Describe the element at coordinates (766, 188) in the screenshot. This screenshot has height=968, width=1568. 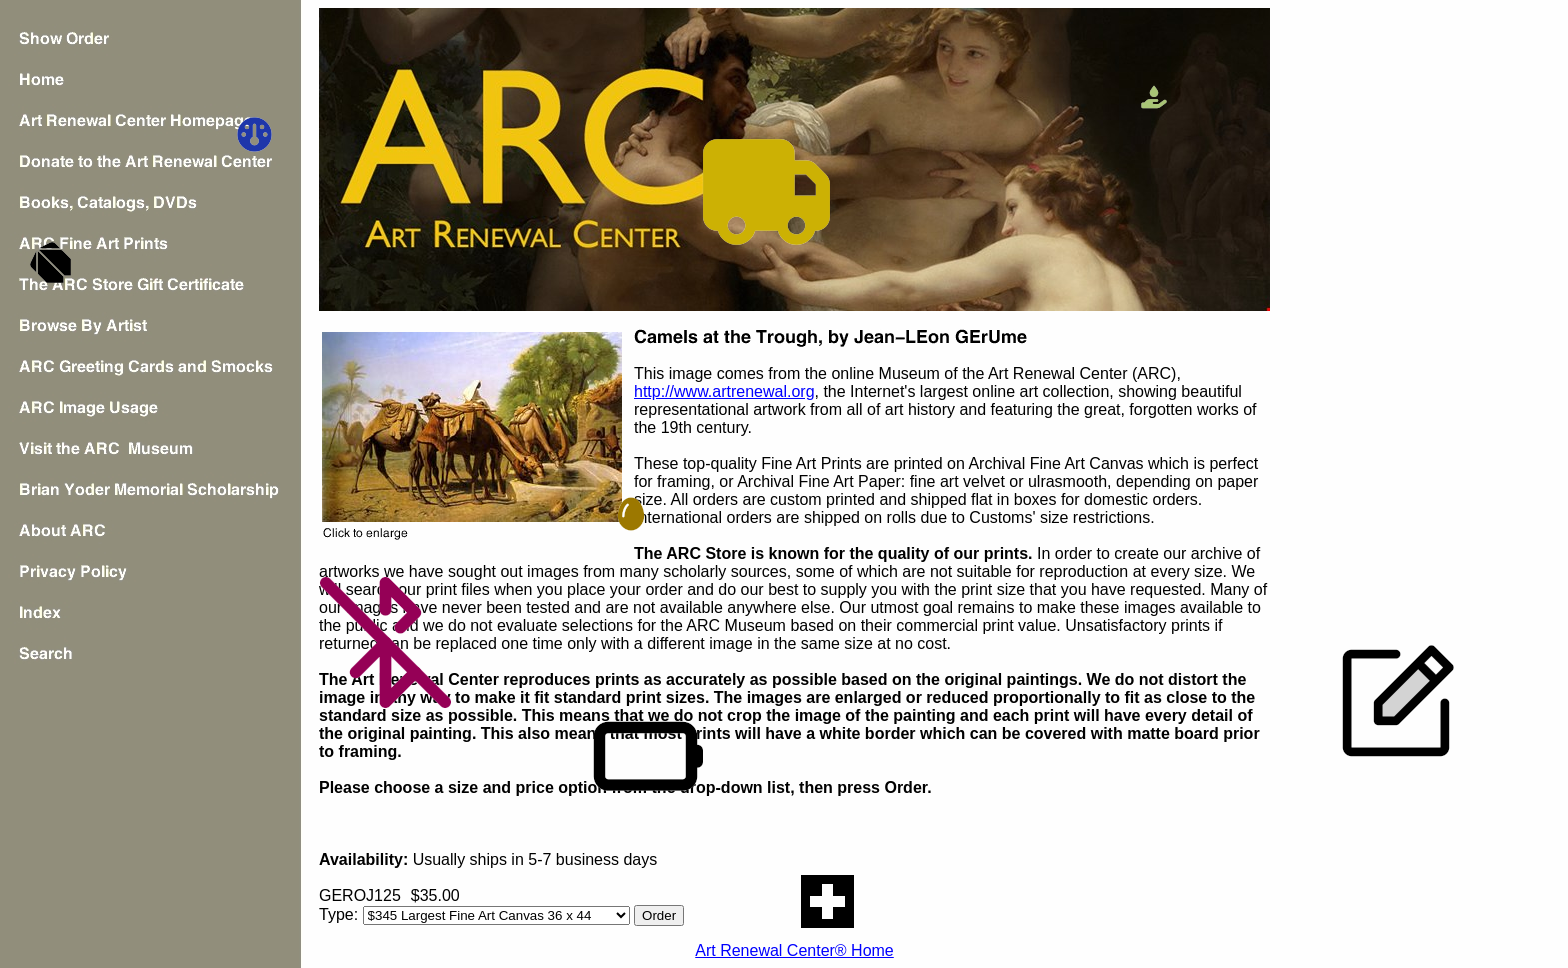
I see `view shipping or delivery status` at that location.